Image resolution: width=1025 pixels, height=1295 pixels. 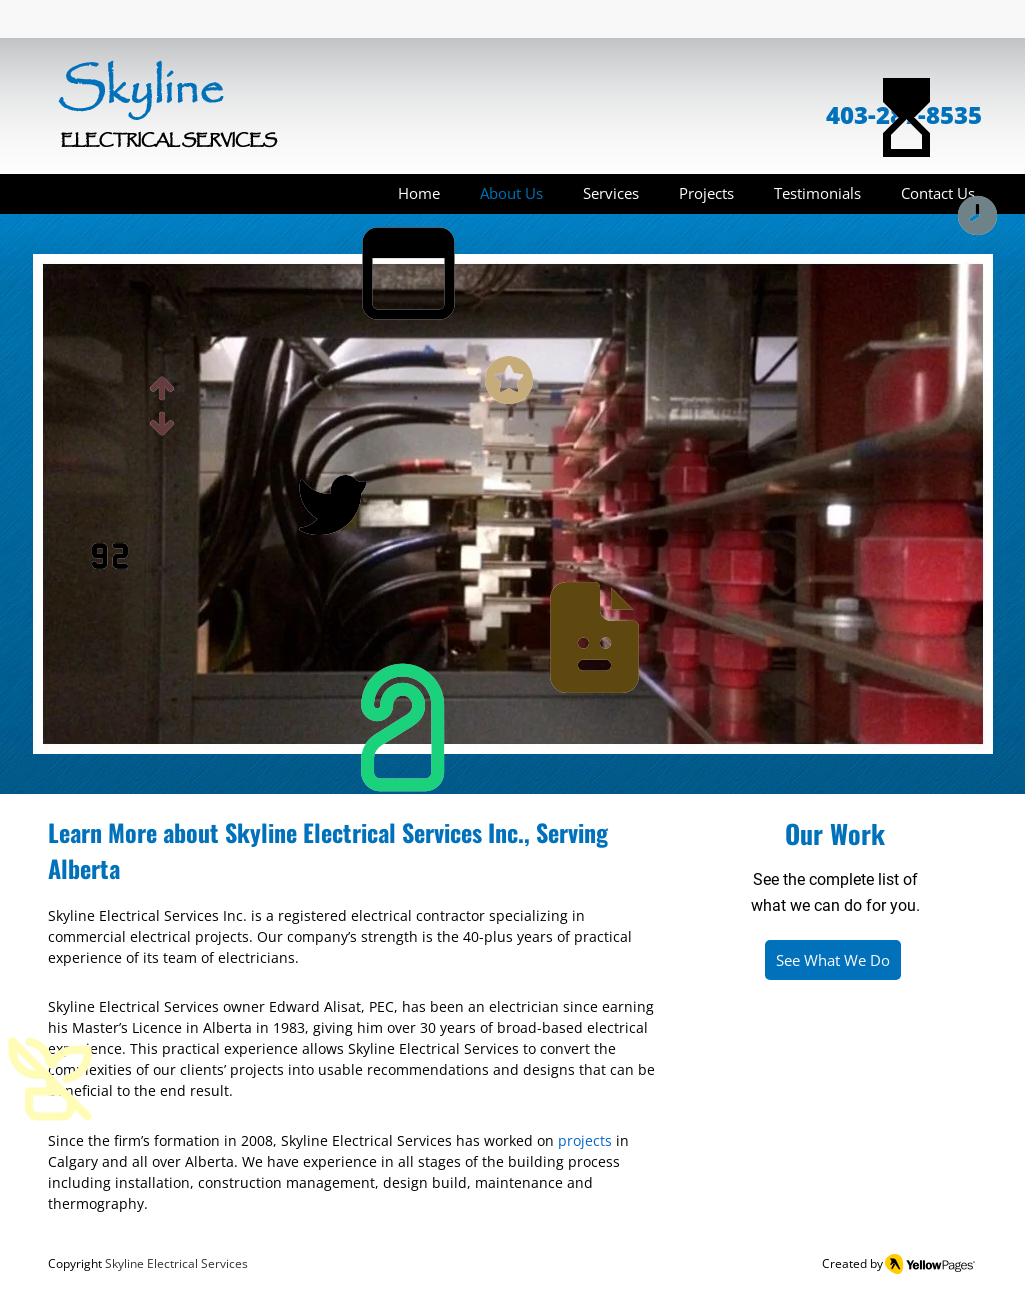 I want to click on indicates the current time or timestamp, so click(x=977, y=215).